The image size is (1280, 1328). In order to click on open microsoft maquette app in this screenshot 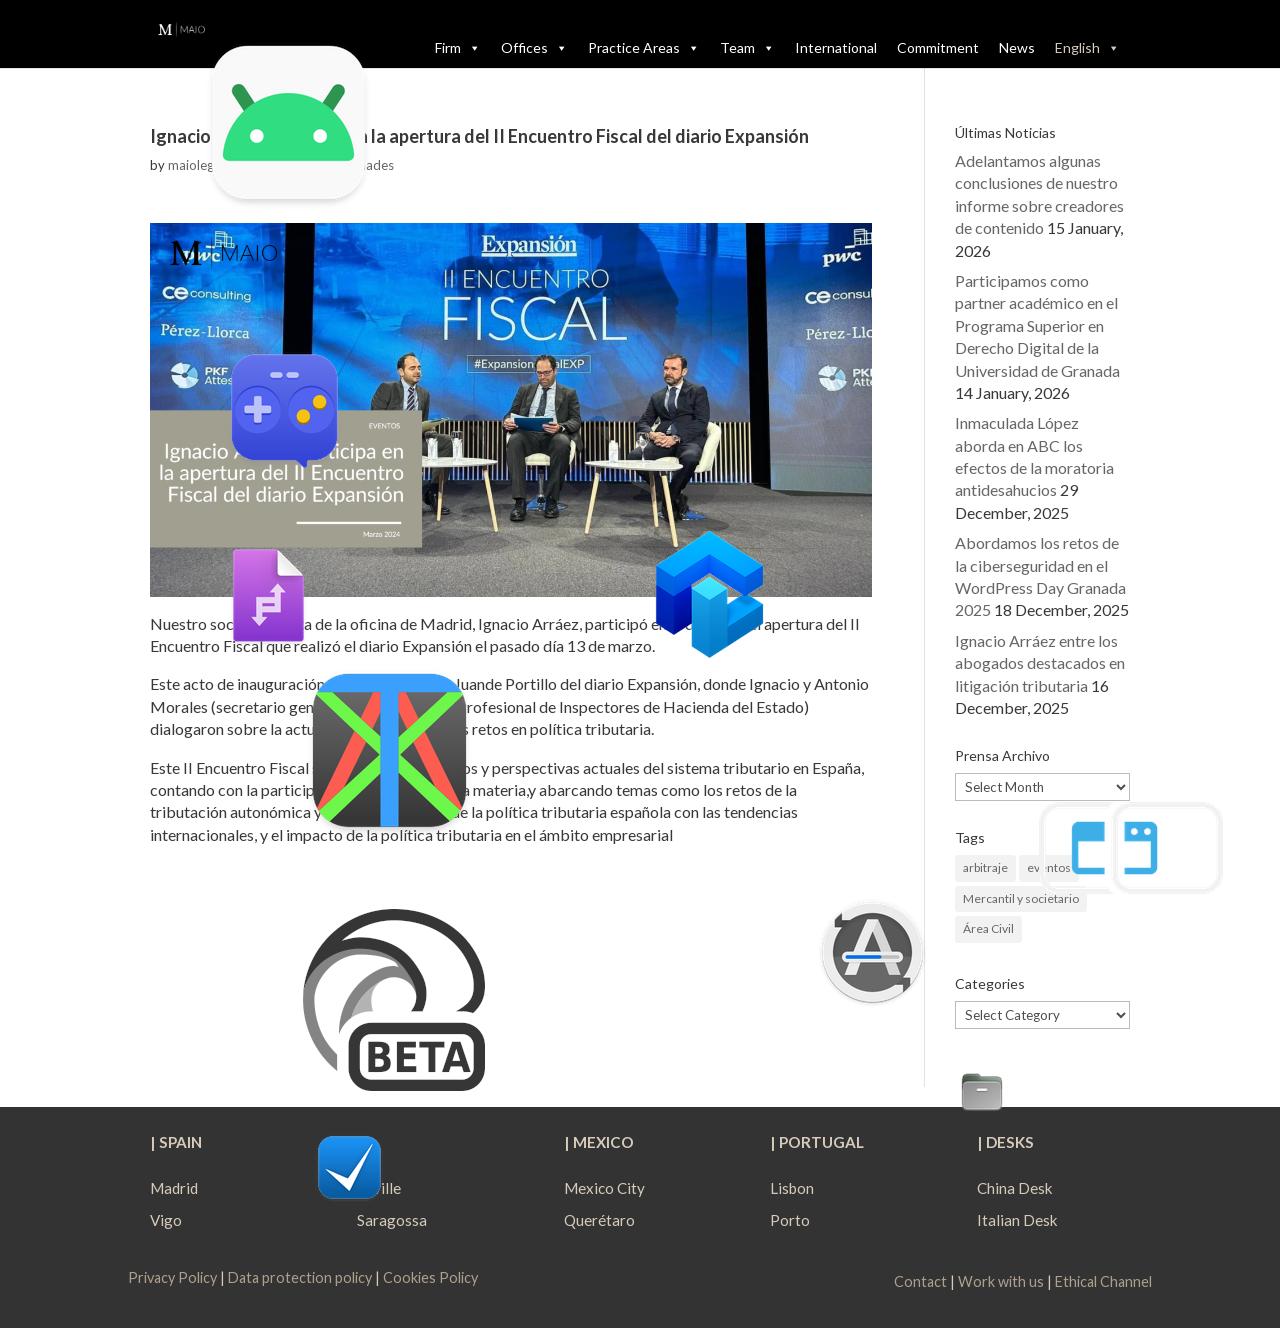, I will do `click(709, 594)`.